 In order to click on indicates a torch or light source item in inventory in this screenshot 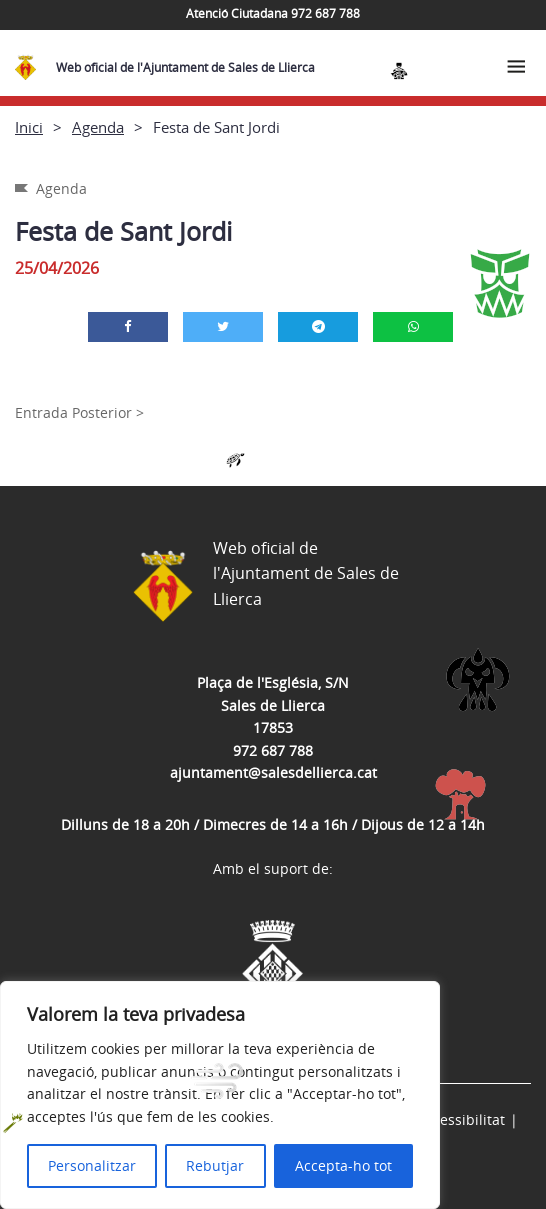, I will do `click(13, 1123)`.